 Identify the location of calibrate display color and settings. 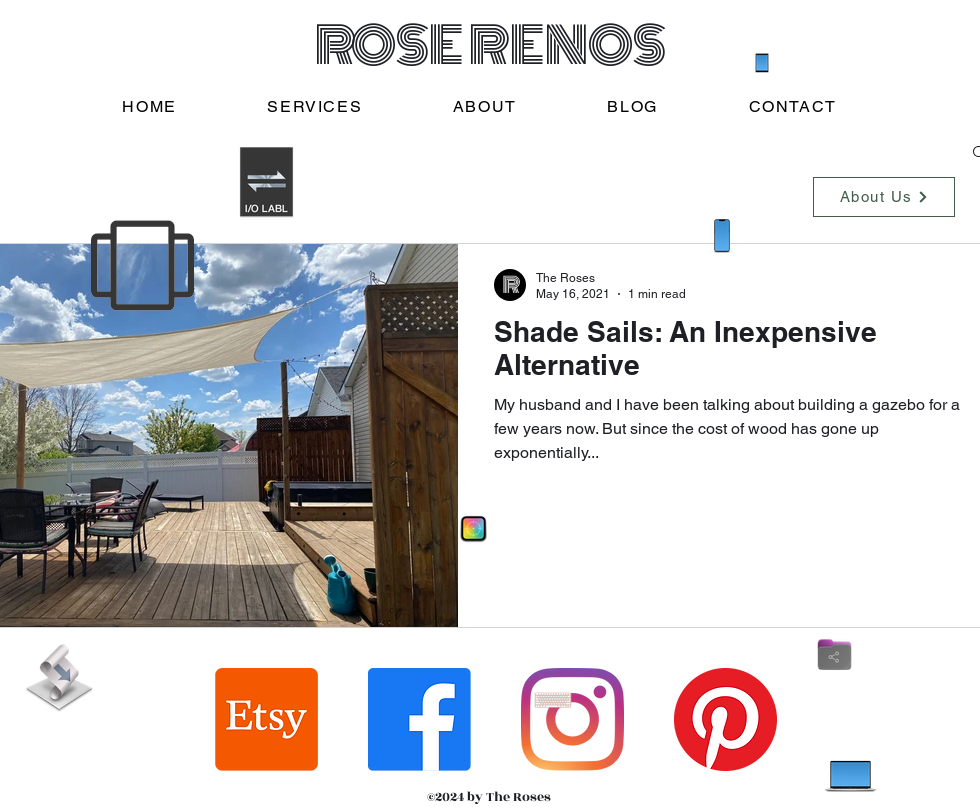
(473, 528).